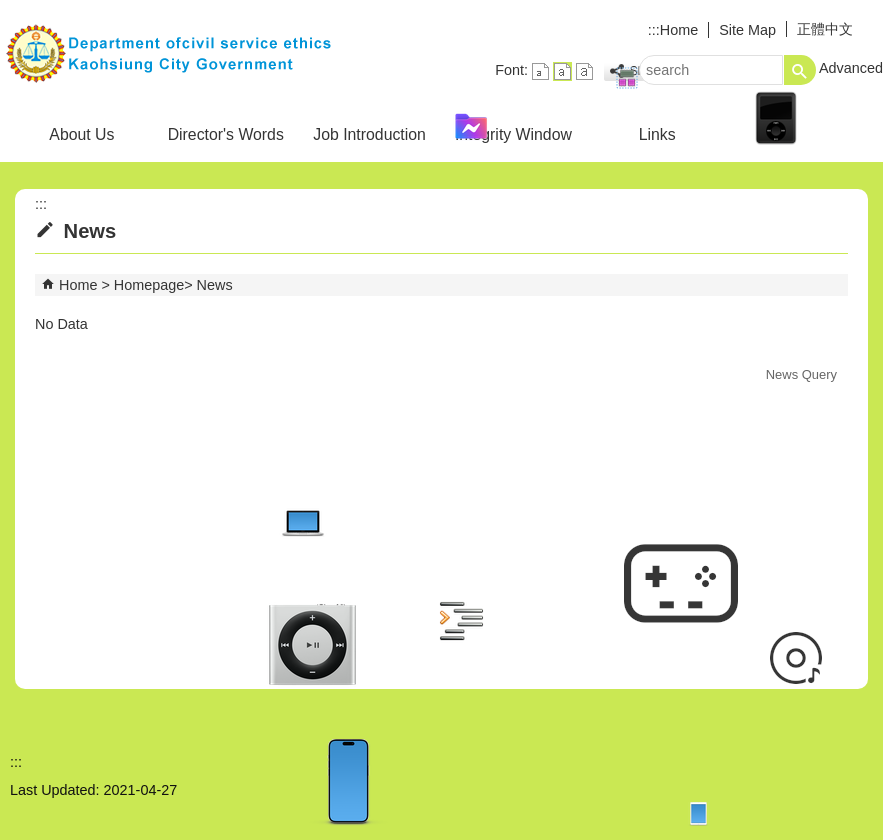 The image size is (883, 840). What do you see at coordinates (698, 813) in the screenshot?
I see `iPad Air 2 with cellular connectivity detected` at bounding box center [698, 813].